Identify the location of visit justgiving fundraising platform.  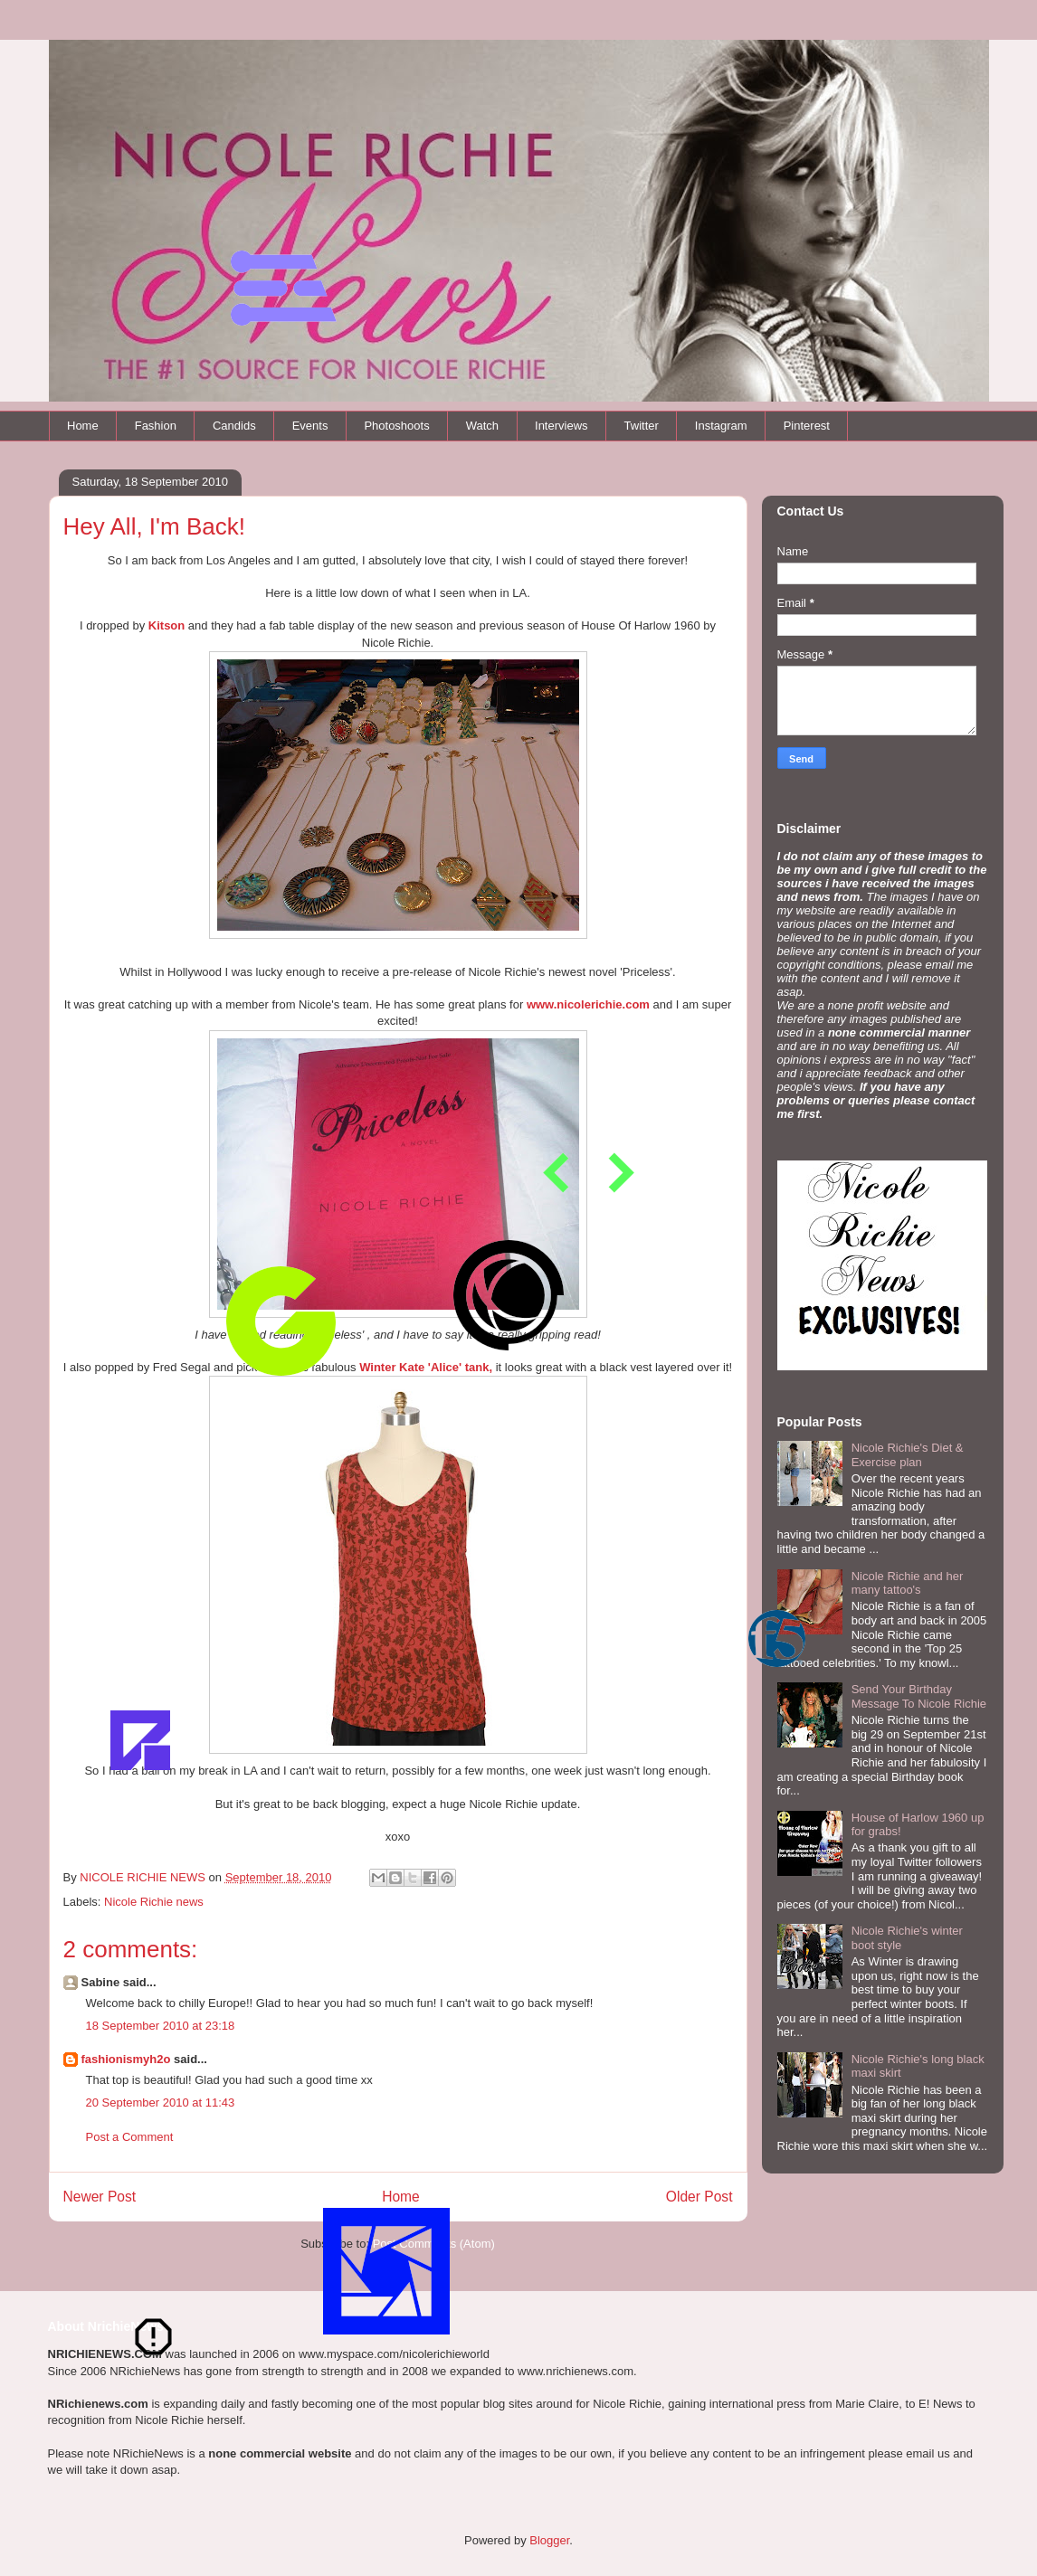
(281, 1321).